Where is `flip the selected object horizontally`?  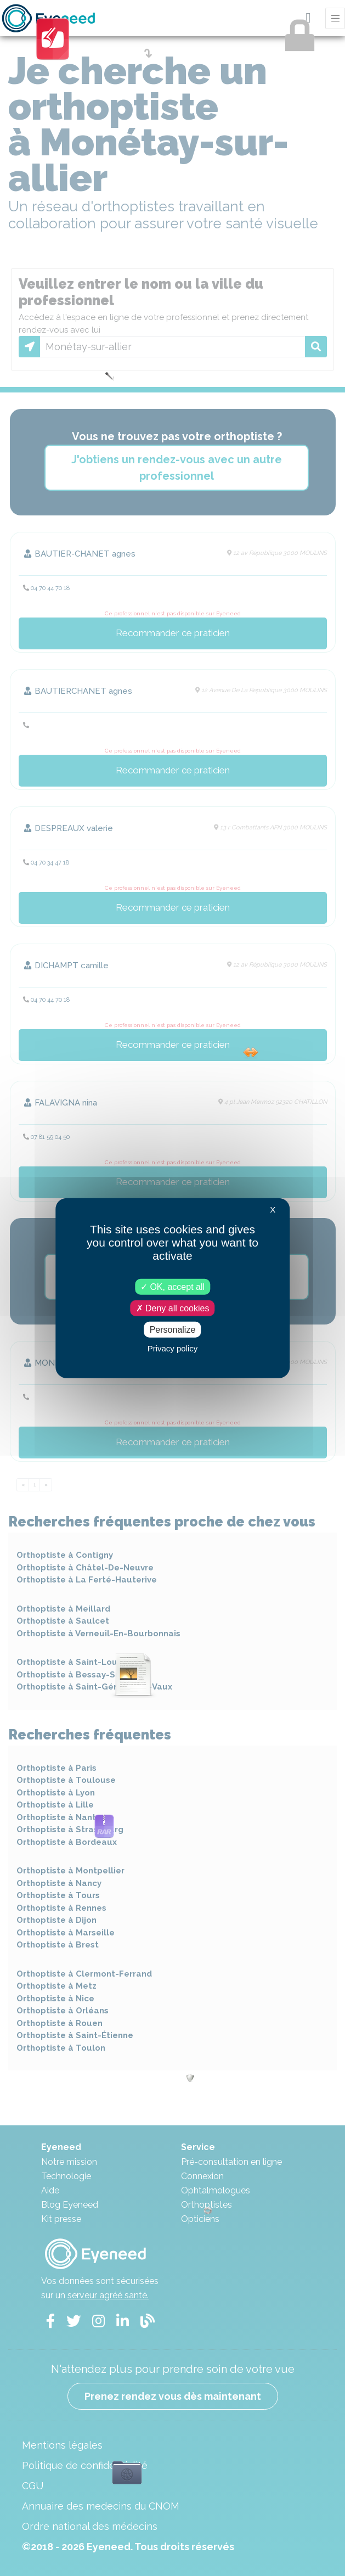 flip the selected object horizontally is located at coordinates (251, 1052).